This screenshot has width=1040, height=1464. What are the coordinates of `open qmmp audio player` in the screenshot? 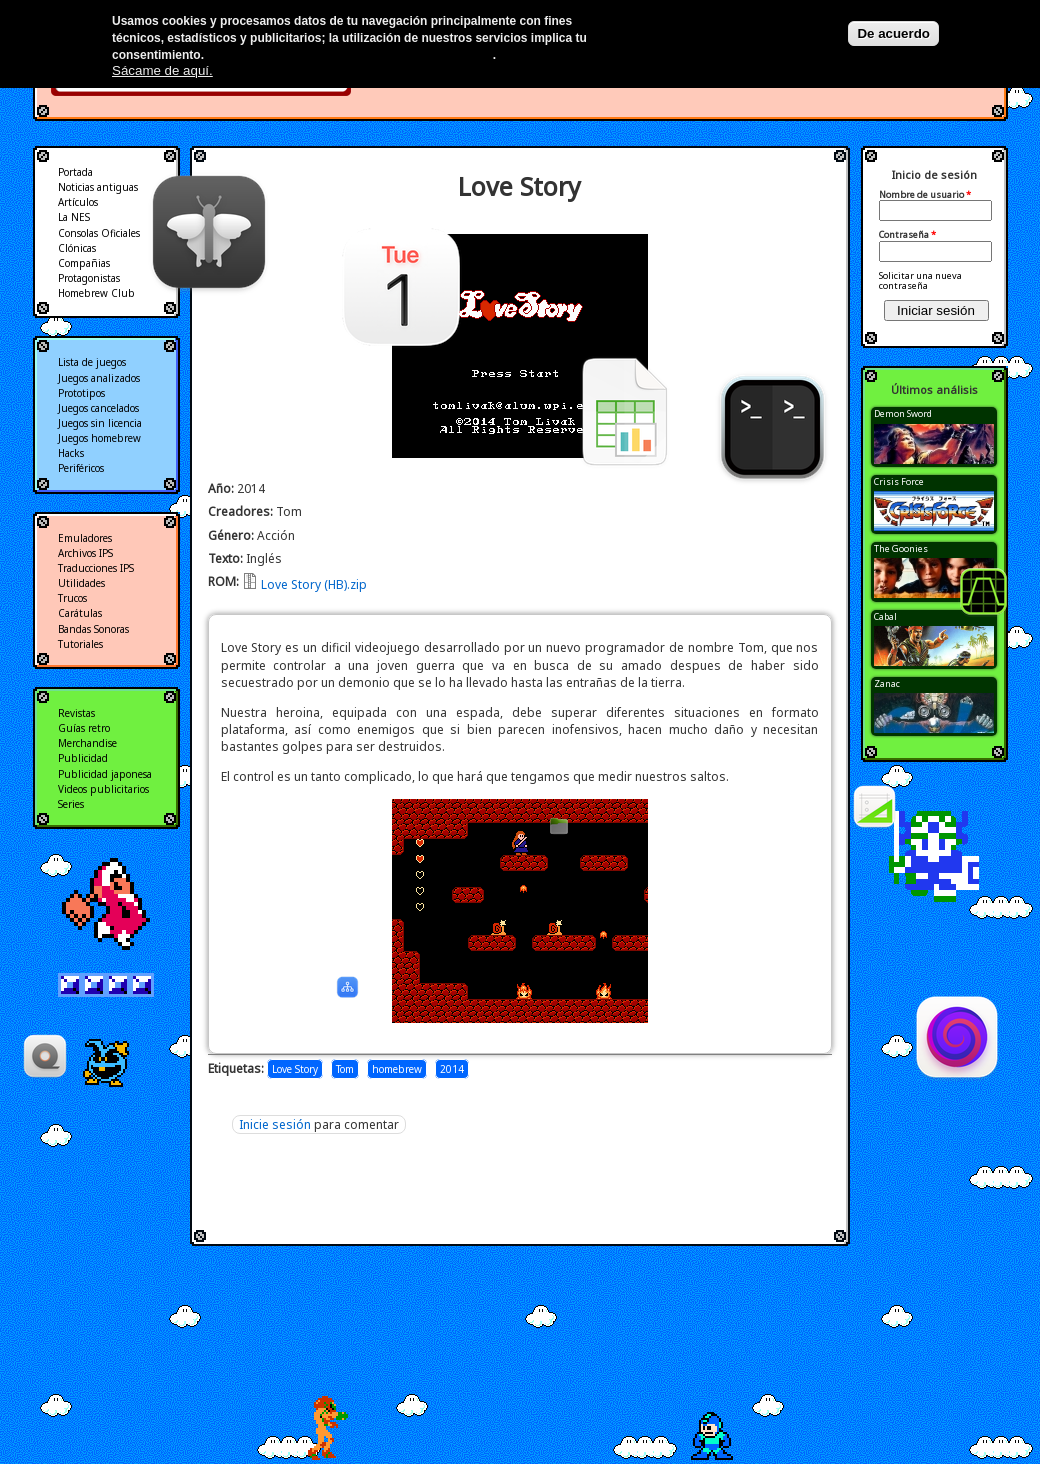 It's located at (209, 232).